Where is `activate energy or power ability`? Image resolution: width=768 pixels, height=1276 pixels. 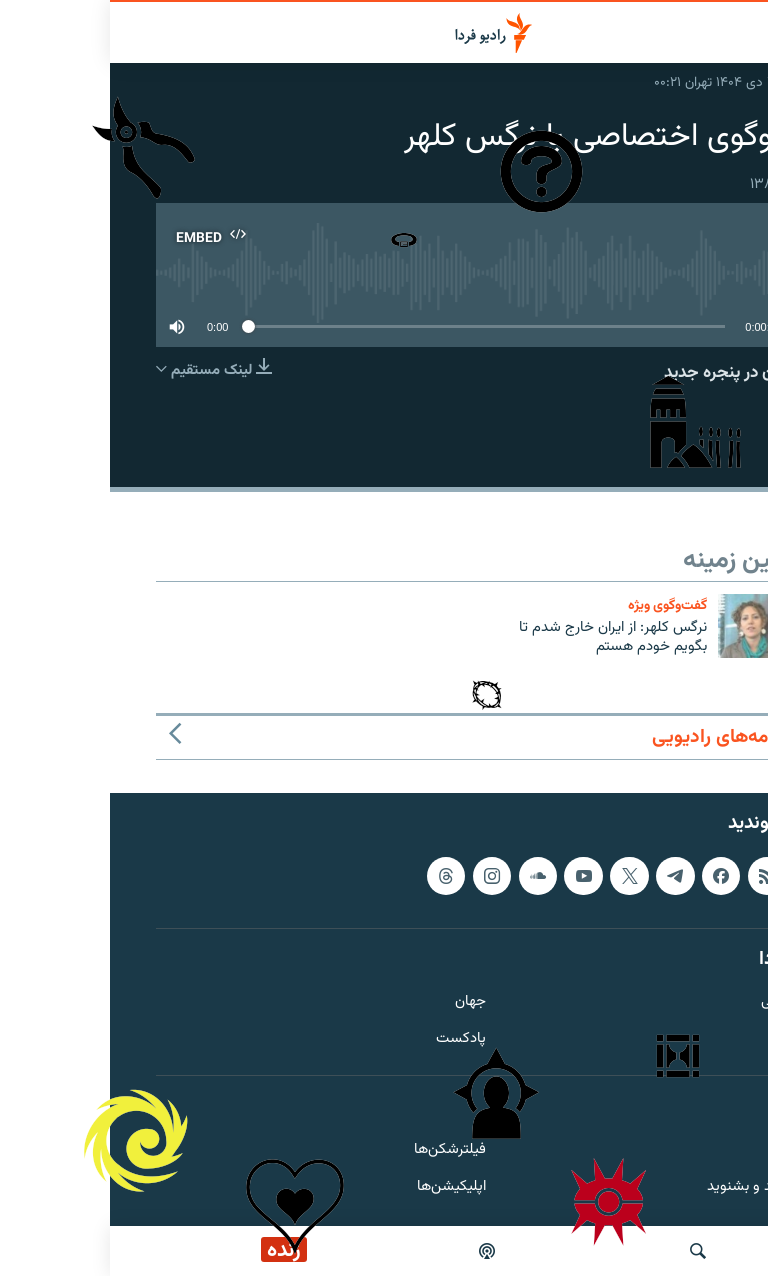
activate energy or power ability is located at coordinates (135, 1140).